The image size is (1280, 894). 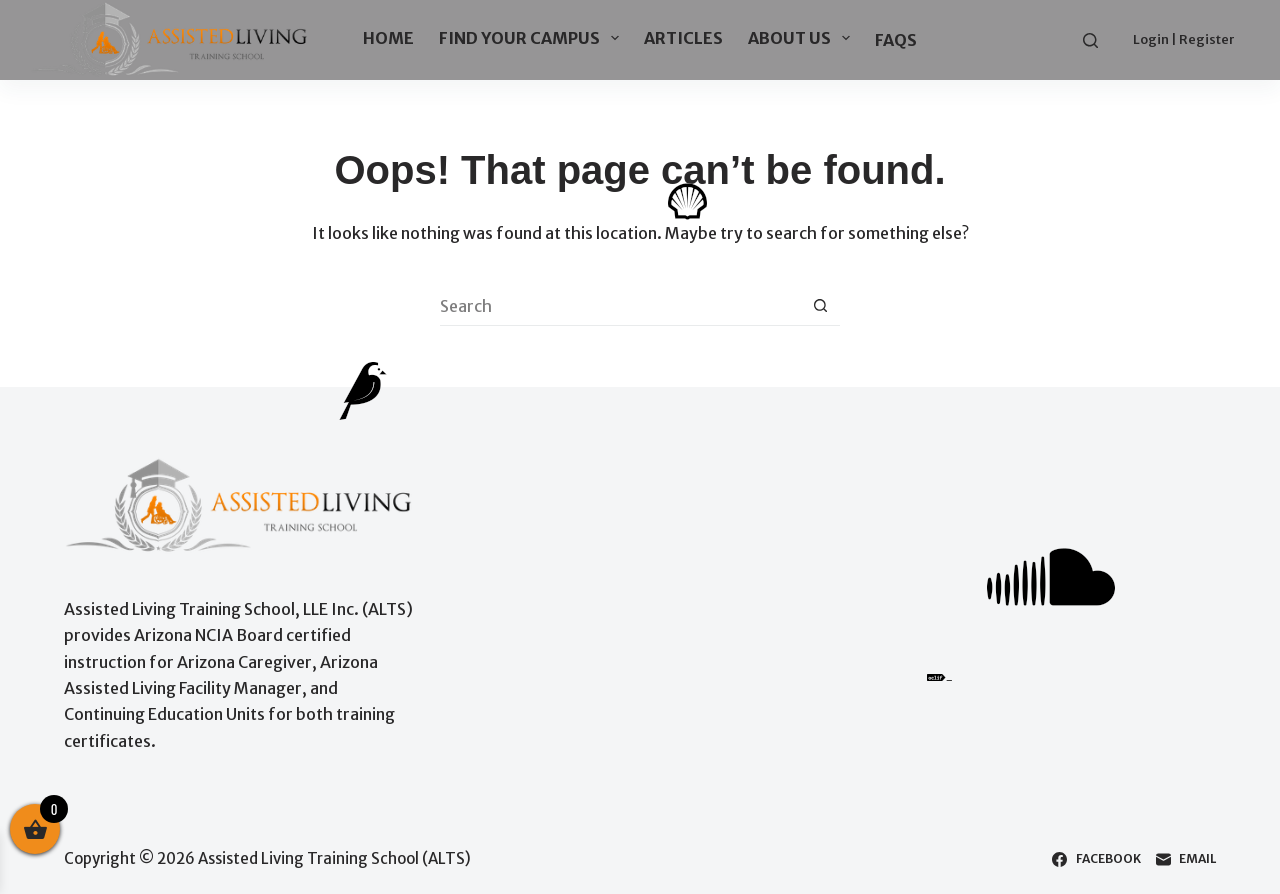 What do you see at coordinates (687, 201) in the screenshot?
I see `shell oil company logo` at bounding box center [687, 201].